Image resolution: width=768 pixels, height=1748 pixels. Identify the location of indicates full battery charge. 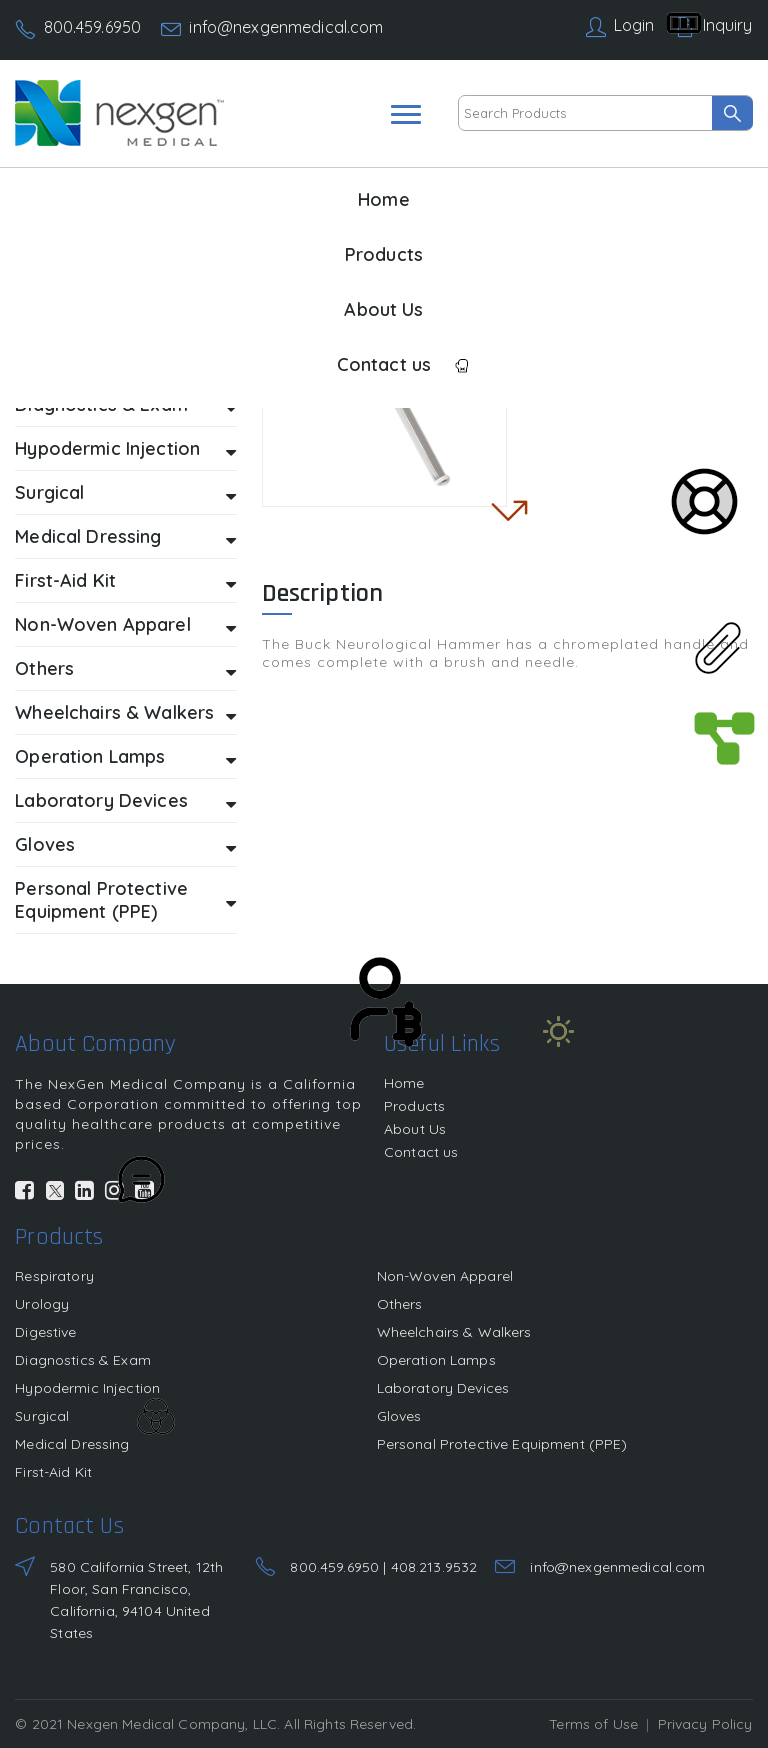
(684, 23).